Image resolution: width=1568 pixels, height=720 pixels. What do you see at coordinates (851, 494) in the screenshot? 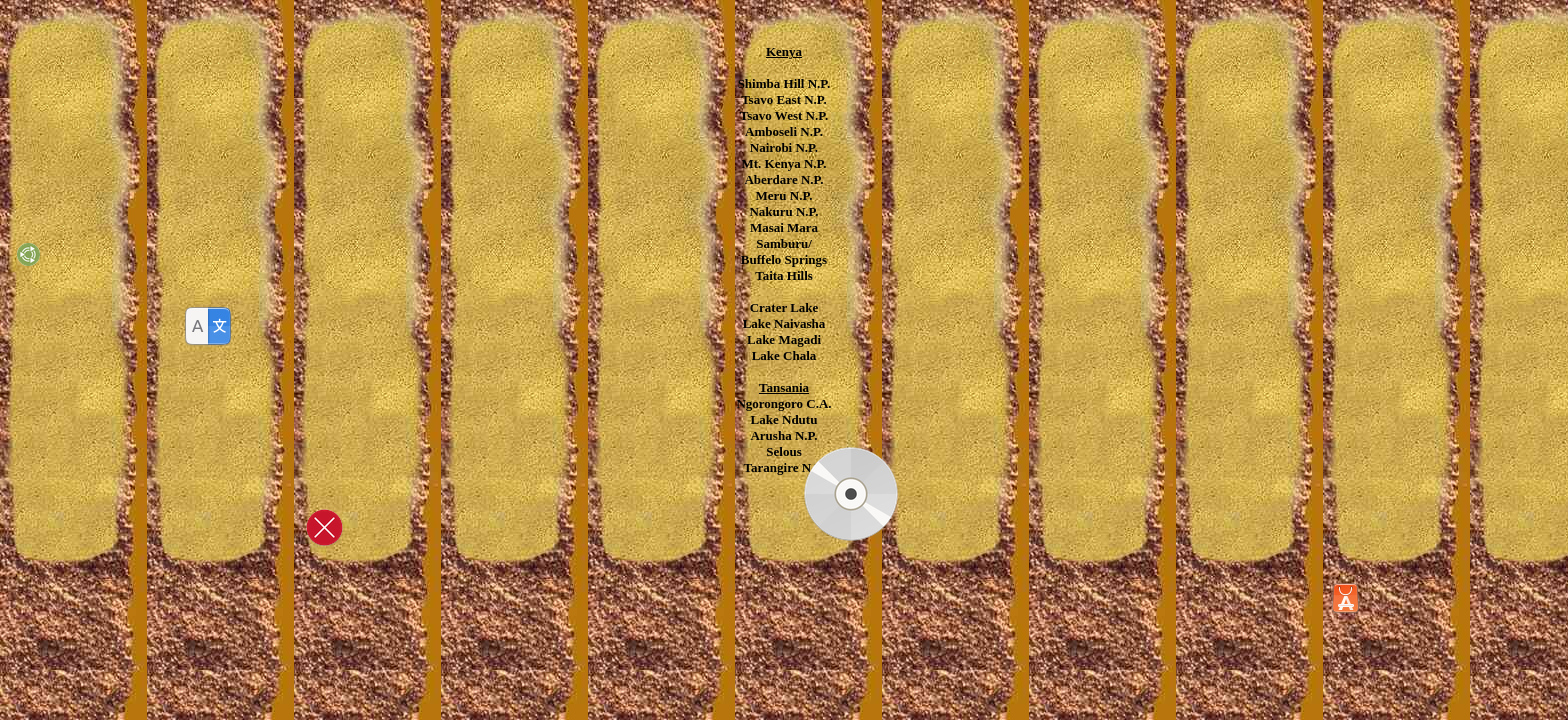
I see `represents a DVD+R writable disc` at bounding box center [851, 494].